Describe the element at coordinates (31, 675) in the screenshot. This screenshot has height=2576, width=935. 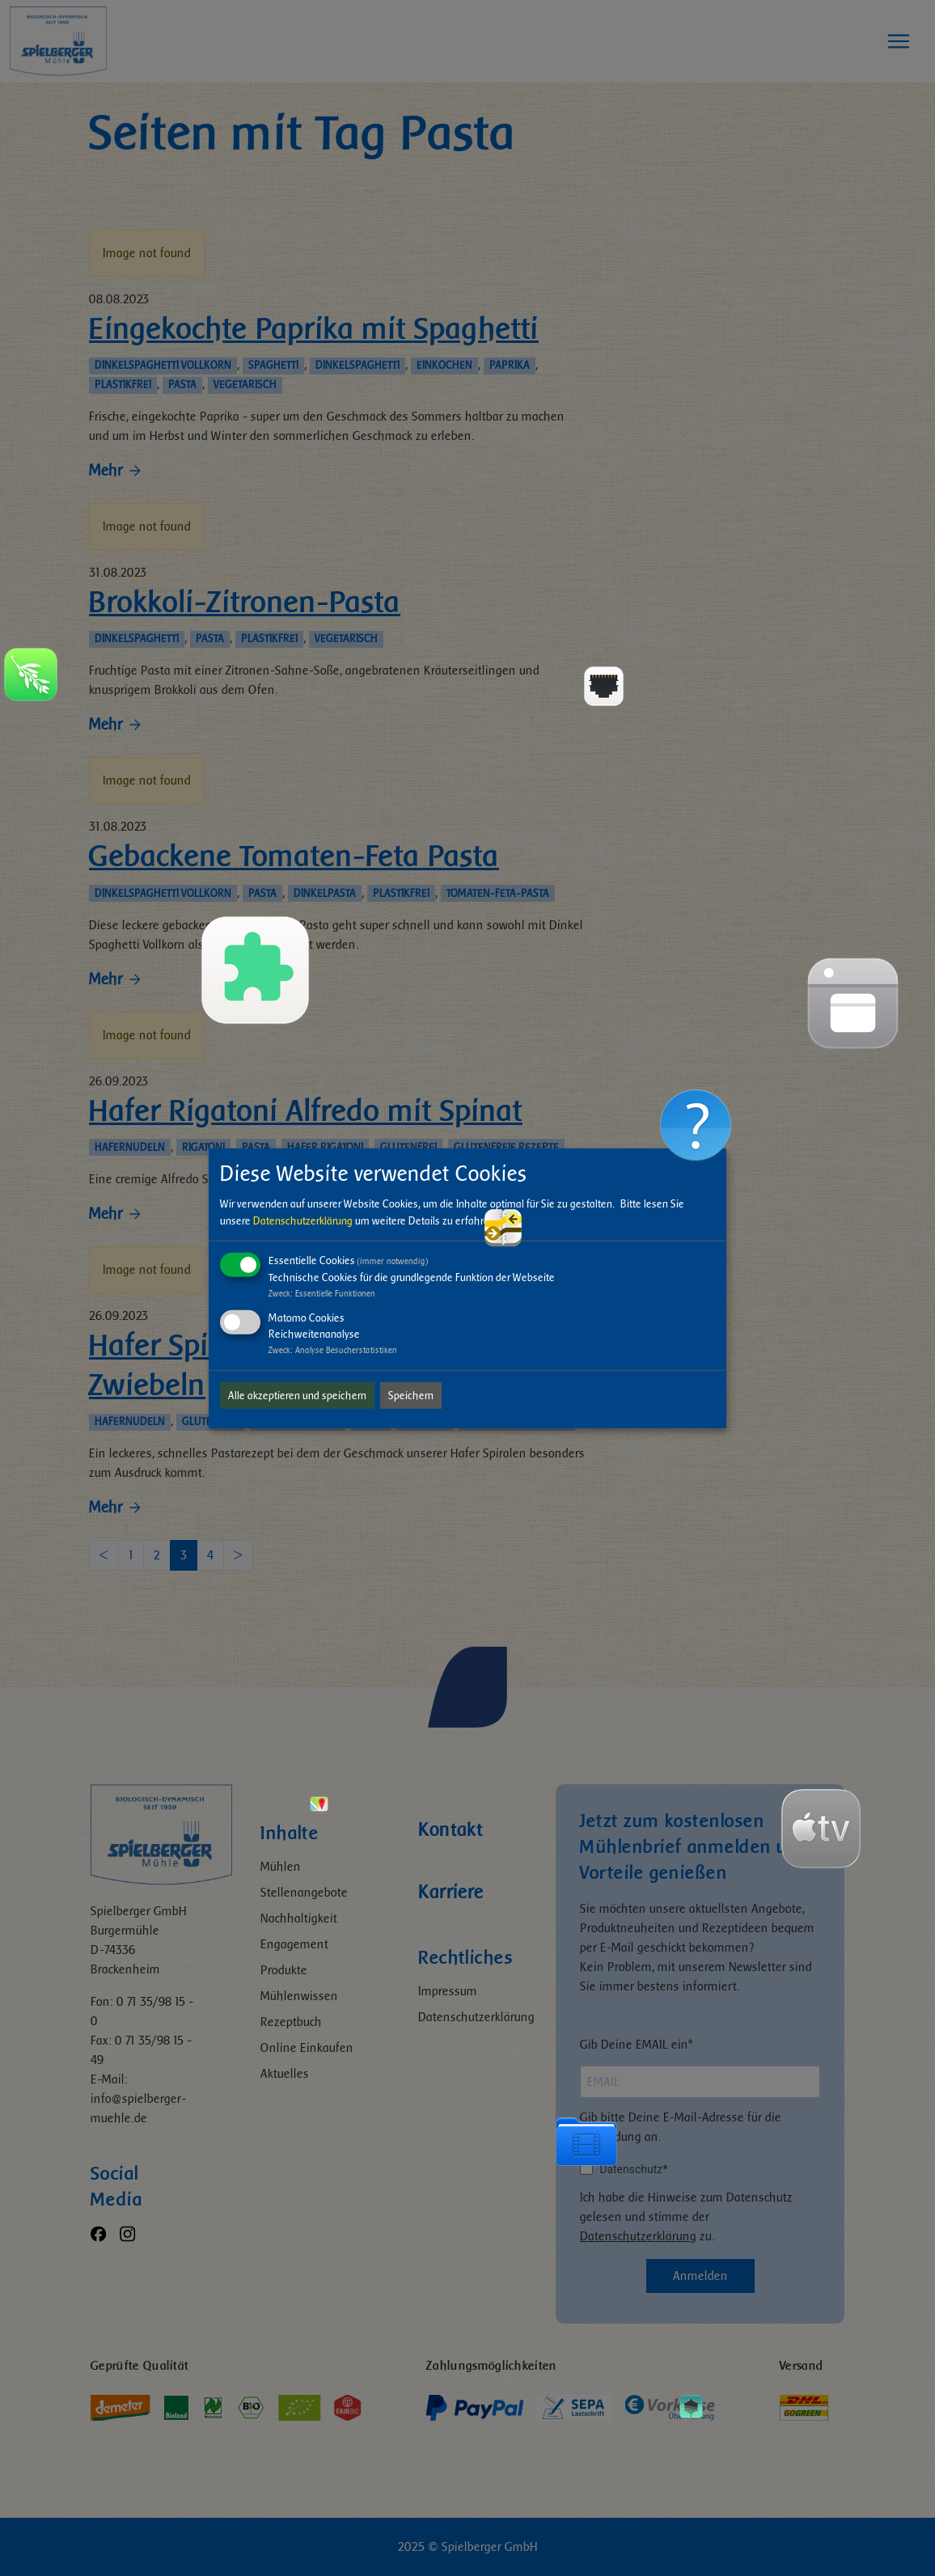
I see `open olive video editor` at that location.